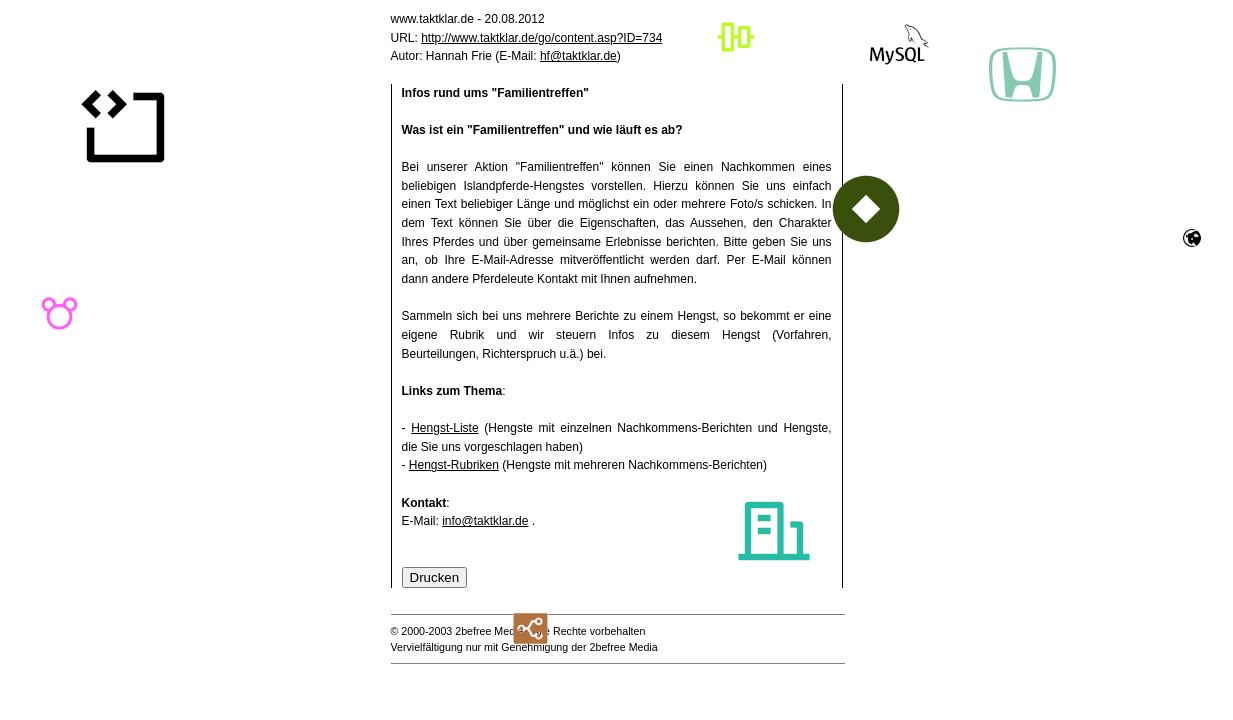 Image resolution: width=1233 pixels, height=720 pixels. Describe the element at coordinates (125, 127) in the screenshot. I see `insert a code block into the editor` at that location.